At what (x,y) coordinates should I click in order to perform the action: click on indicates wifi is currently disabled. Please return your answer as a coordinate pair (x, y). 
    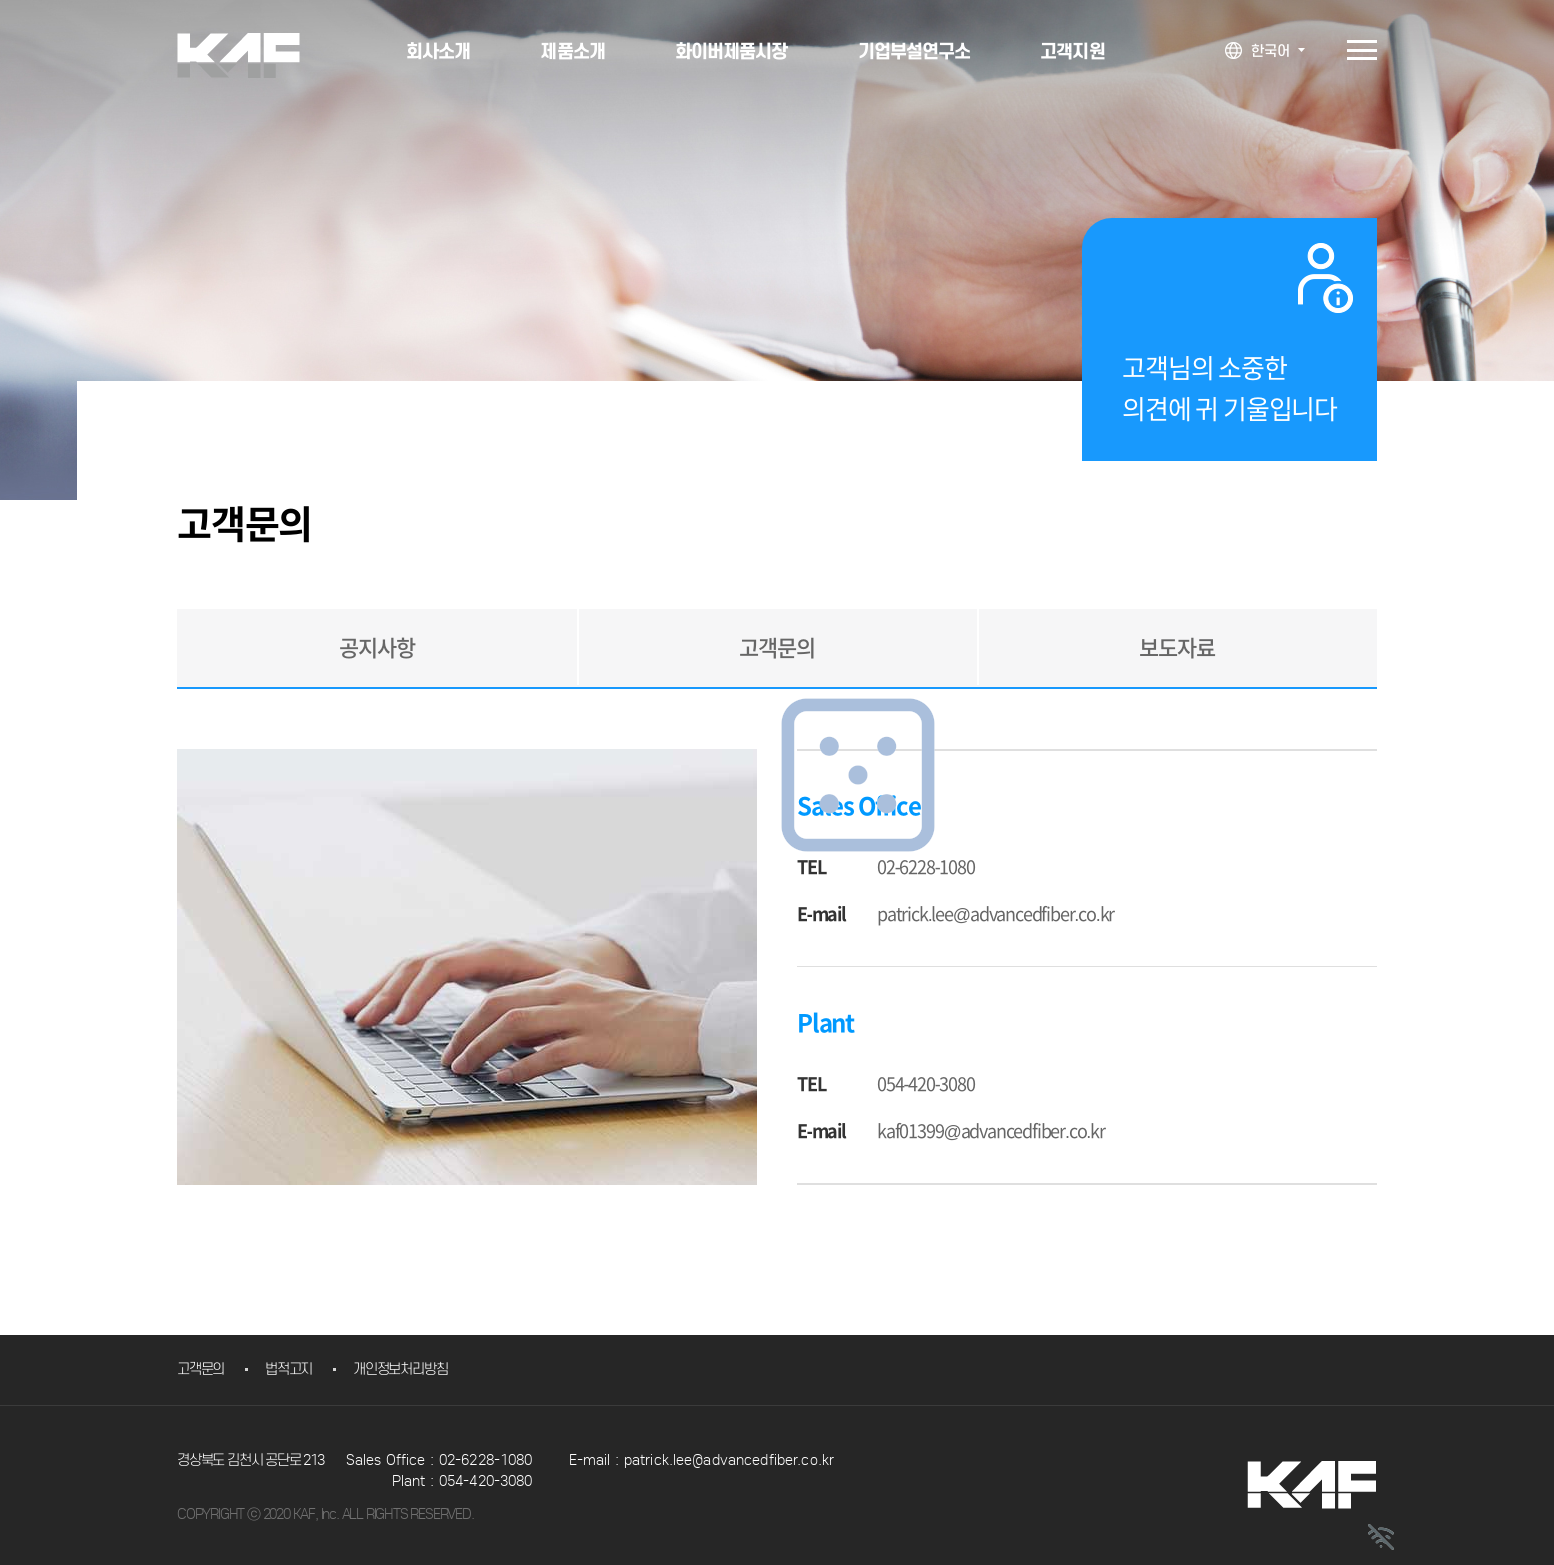
    Looking at the image, I should click on (1381, 1537).